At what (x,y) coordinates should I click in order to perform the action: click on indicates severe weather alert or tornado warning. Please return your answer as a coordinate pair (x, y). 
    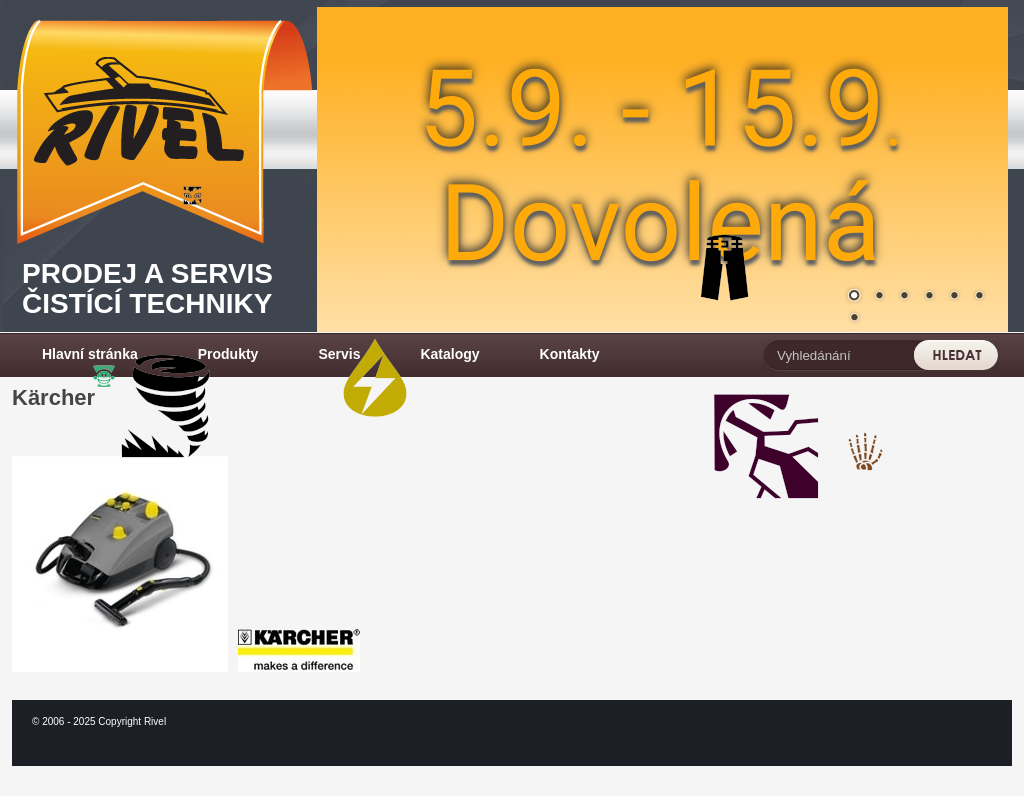
    Looking at the image, I should click on (173, 406).